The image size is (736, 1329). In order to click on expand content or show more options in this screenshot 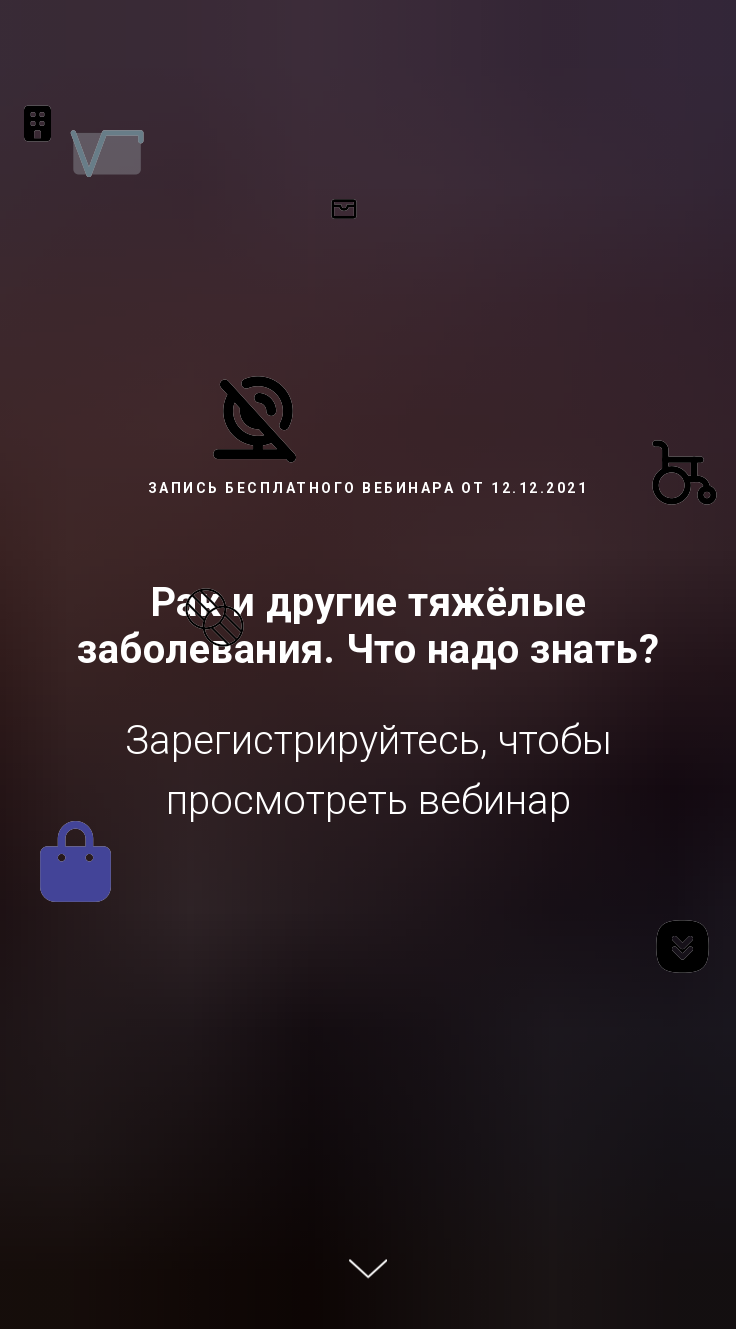, I will do `click(682, 946)`.